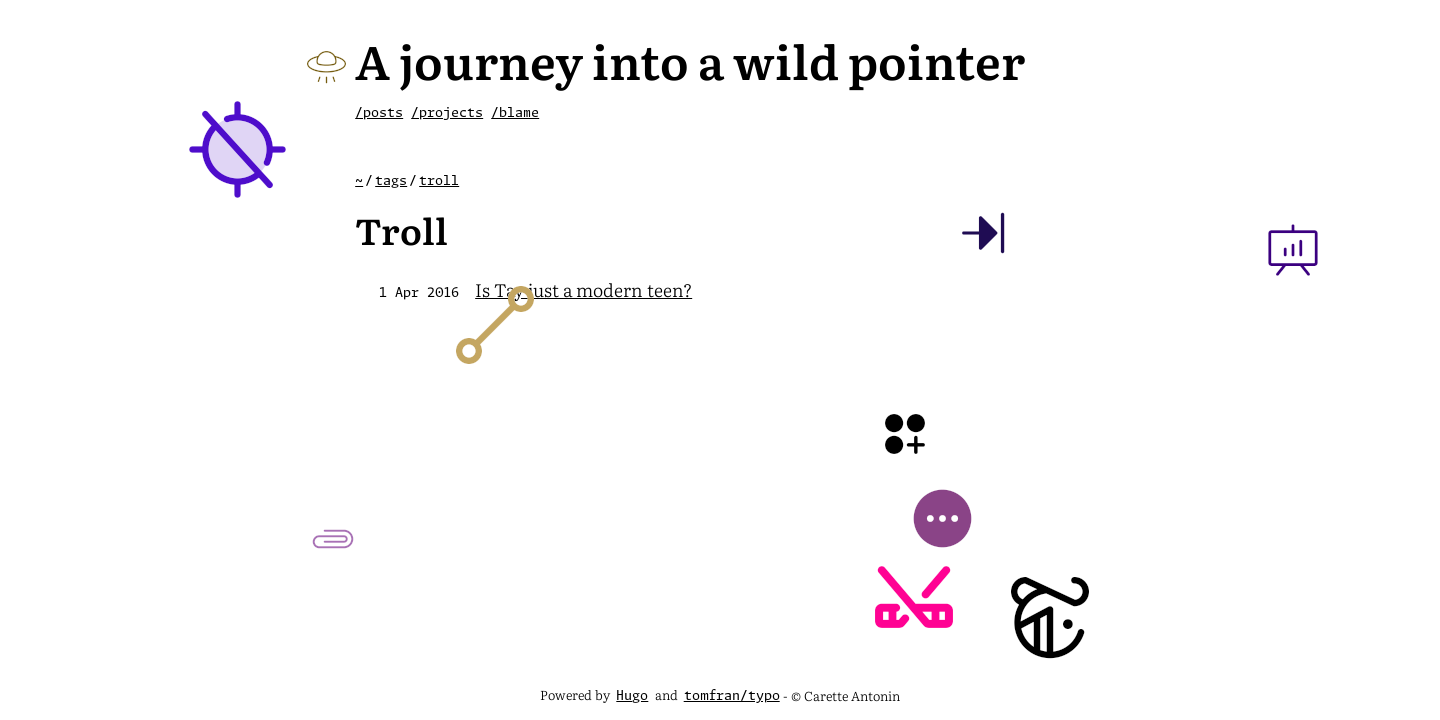  Describe the element at coordinates (942, 518) in the screenshot. I see `access more options or actions` at that location.